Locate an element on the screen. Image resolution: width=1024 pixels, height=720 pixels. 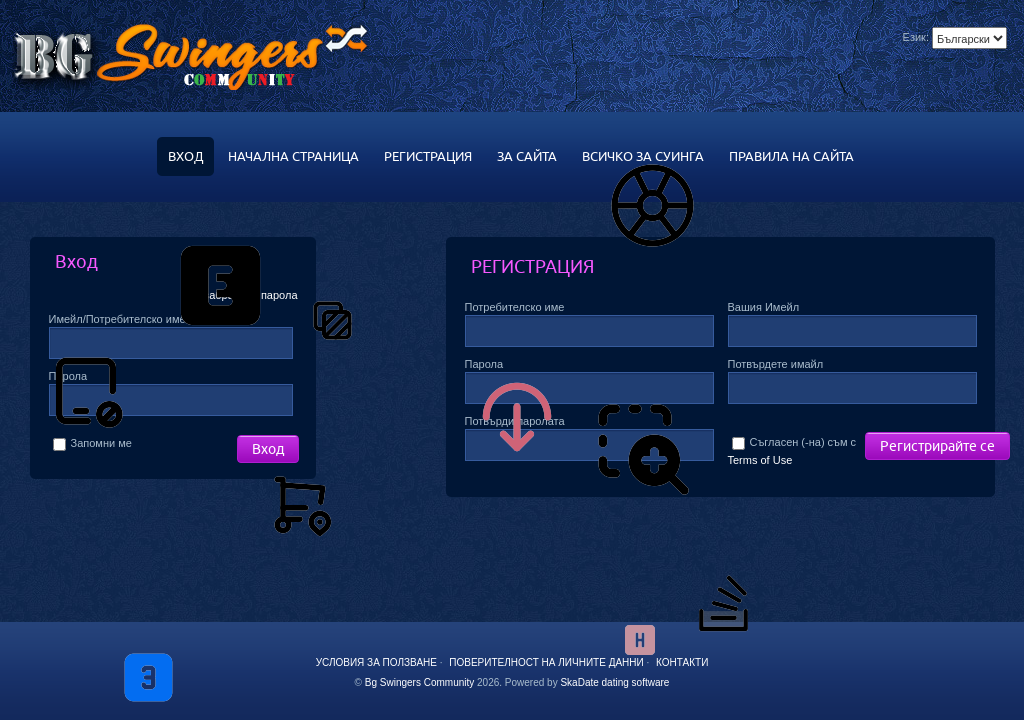
zoom in on a selected area is located at coordinates (641, 447).